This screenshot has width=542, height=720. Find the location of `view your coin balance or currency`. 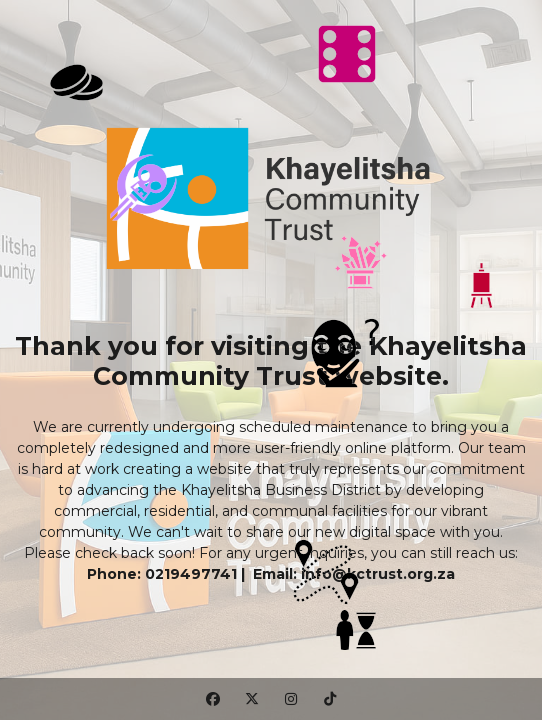

view your coin balance or currency is located at coordinates (76, 82).